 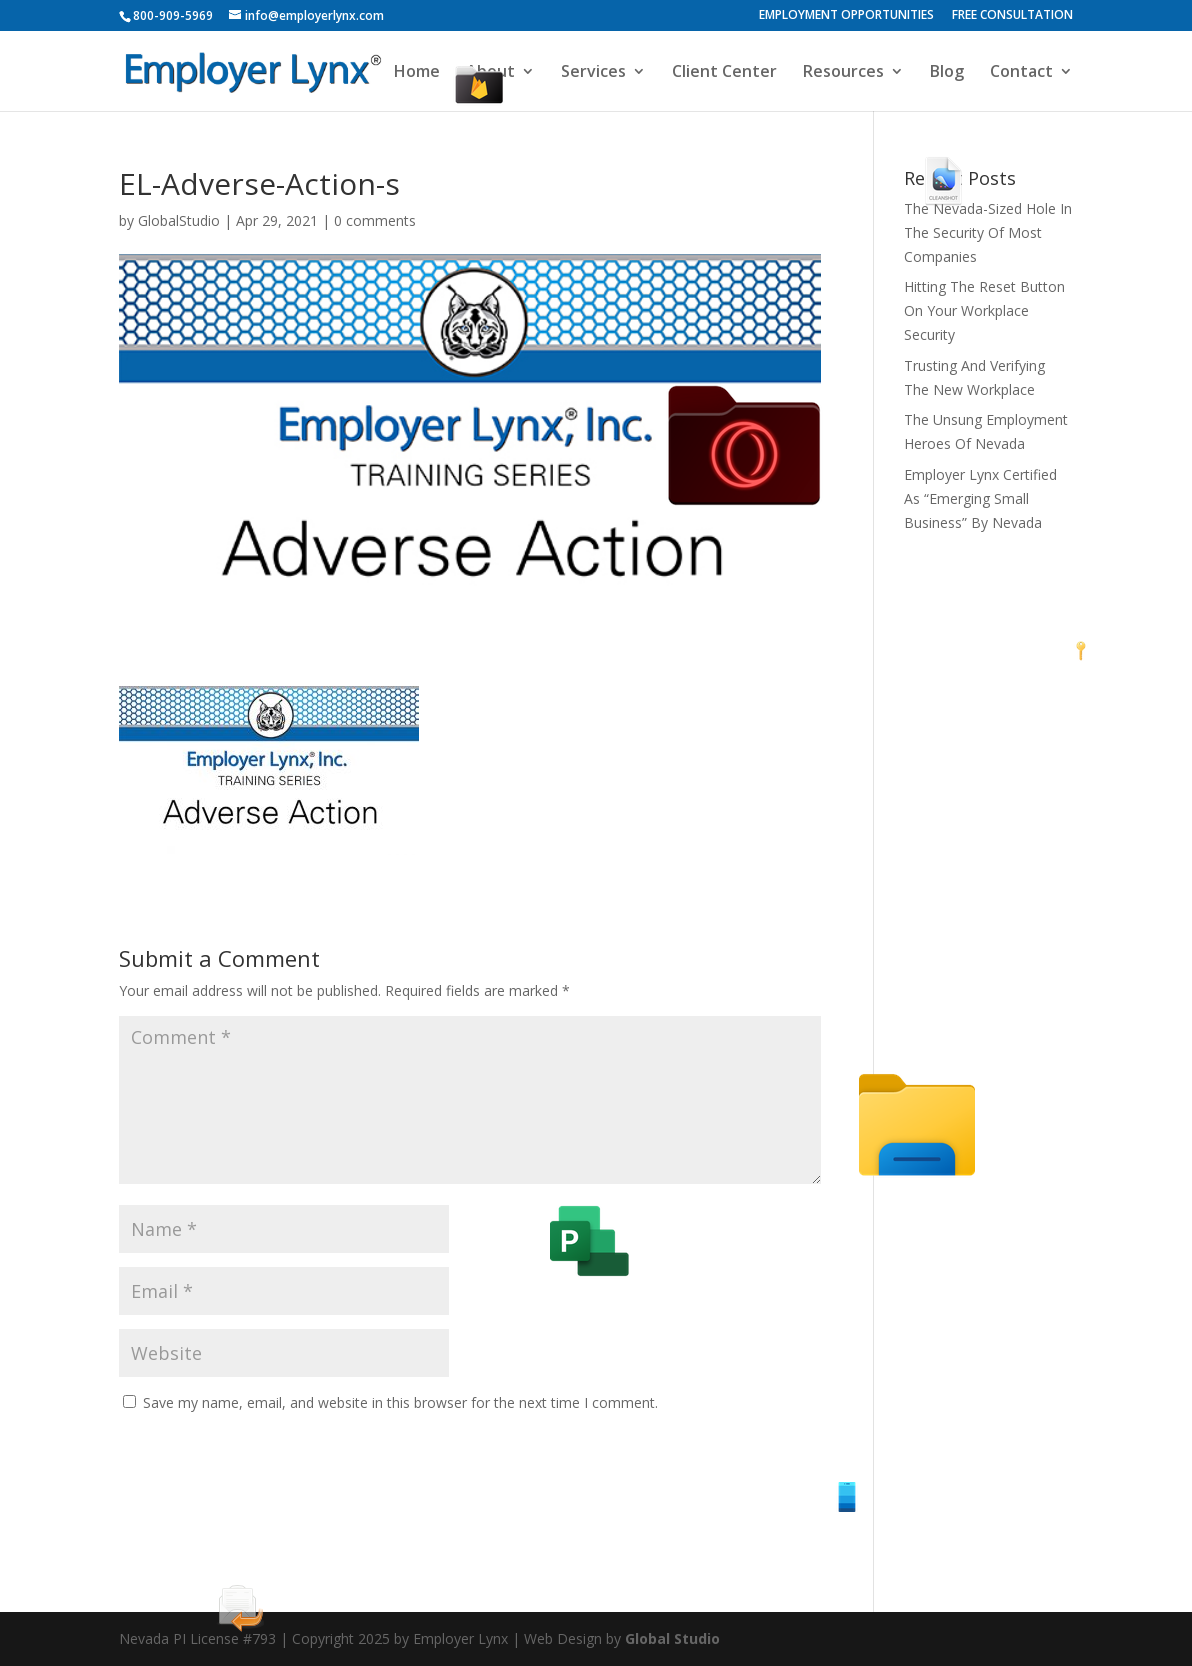 I want to click on open file explorer, so click(x=917, y=1123).